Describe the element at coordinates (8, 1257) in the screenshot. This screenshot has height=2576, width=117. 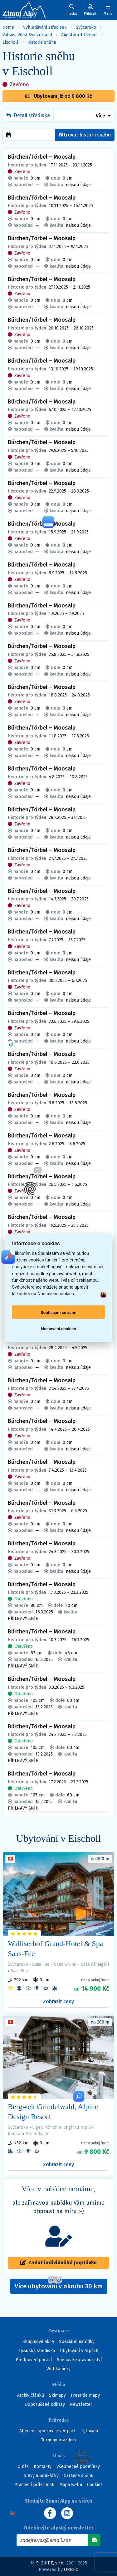
I see `open desktop animation preferences` at that location.